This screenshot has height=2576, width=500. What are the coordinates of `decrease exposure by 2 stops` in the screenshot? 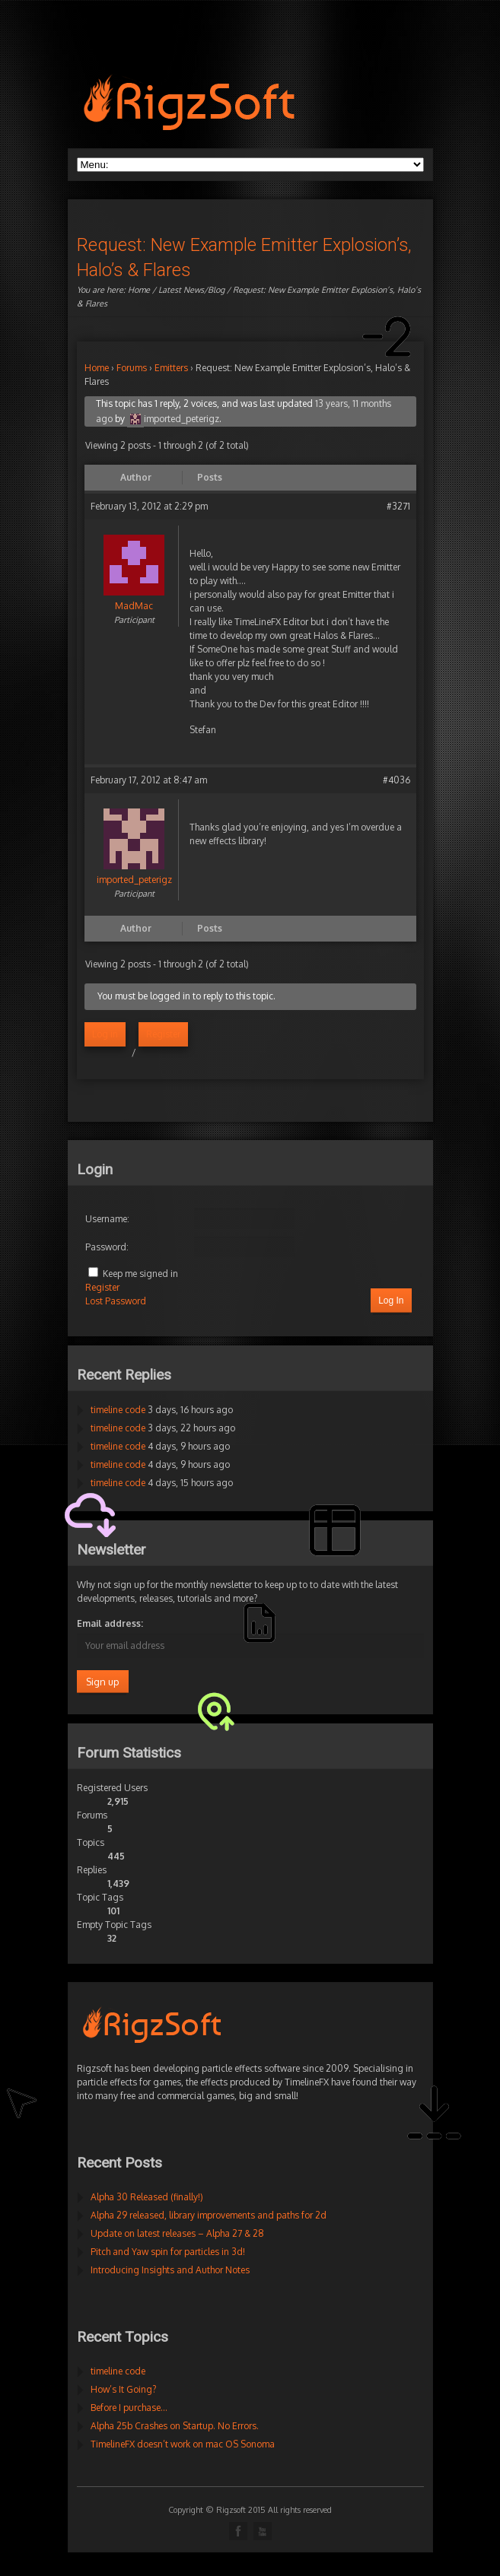 It's located at (387, 336).